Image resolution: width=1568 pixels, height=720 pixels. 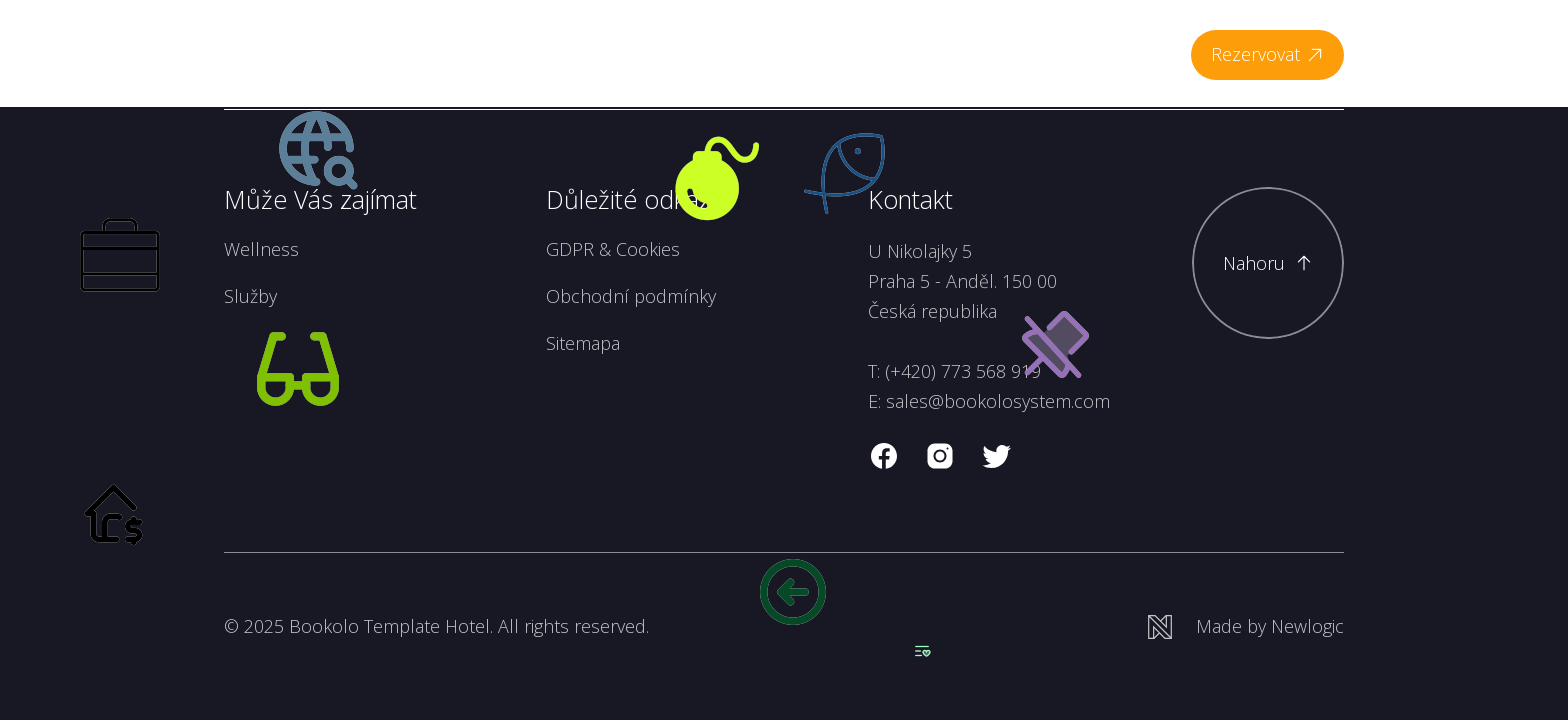 I want to click on search the web or browse the internet, so click(x=316, y=148).